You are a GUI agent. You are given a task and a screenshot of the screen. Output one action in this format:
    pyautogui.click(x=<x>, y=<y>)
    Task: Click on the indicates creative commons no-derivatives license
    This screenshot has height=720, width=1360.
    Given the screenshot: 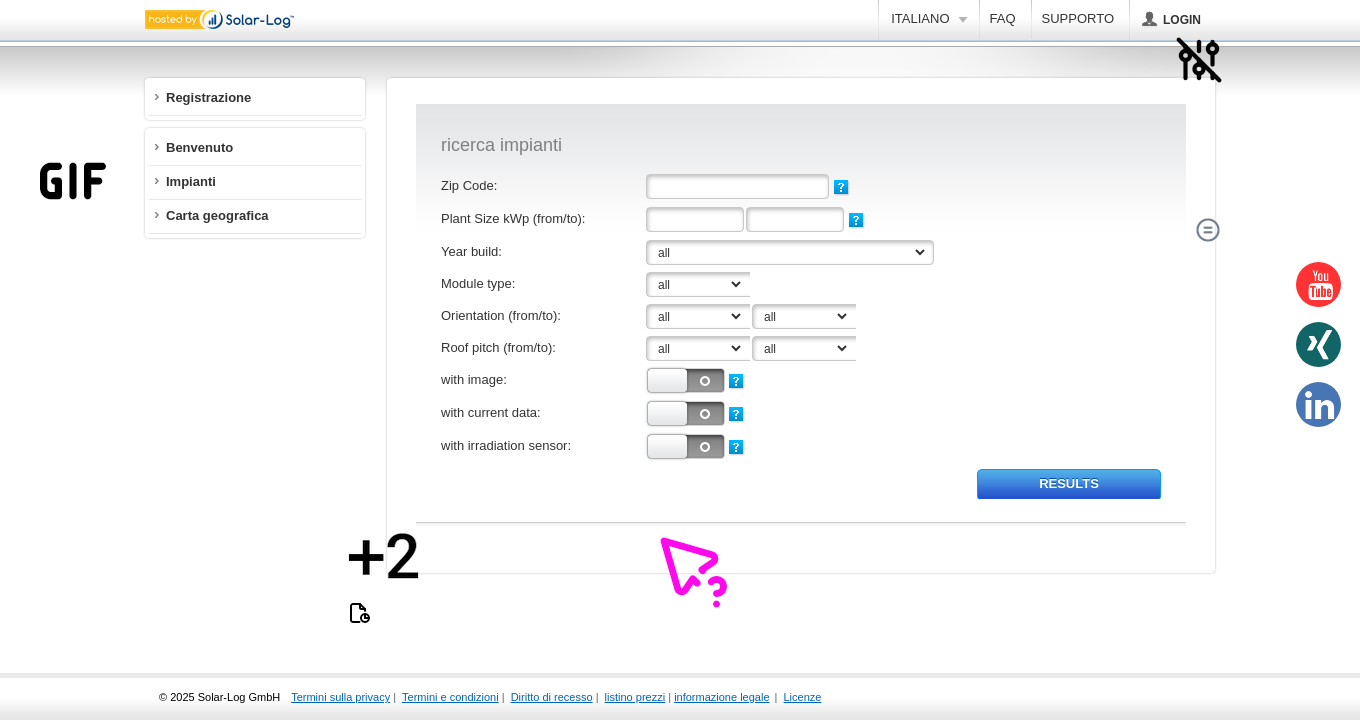 What is the action you would take?
    pyautogui.click(x=1208, y=230)
    